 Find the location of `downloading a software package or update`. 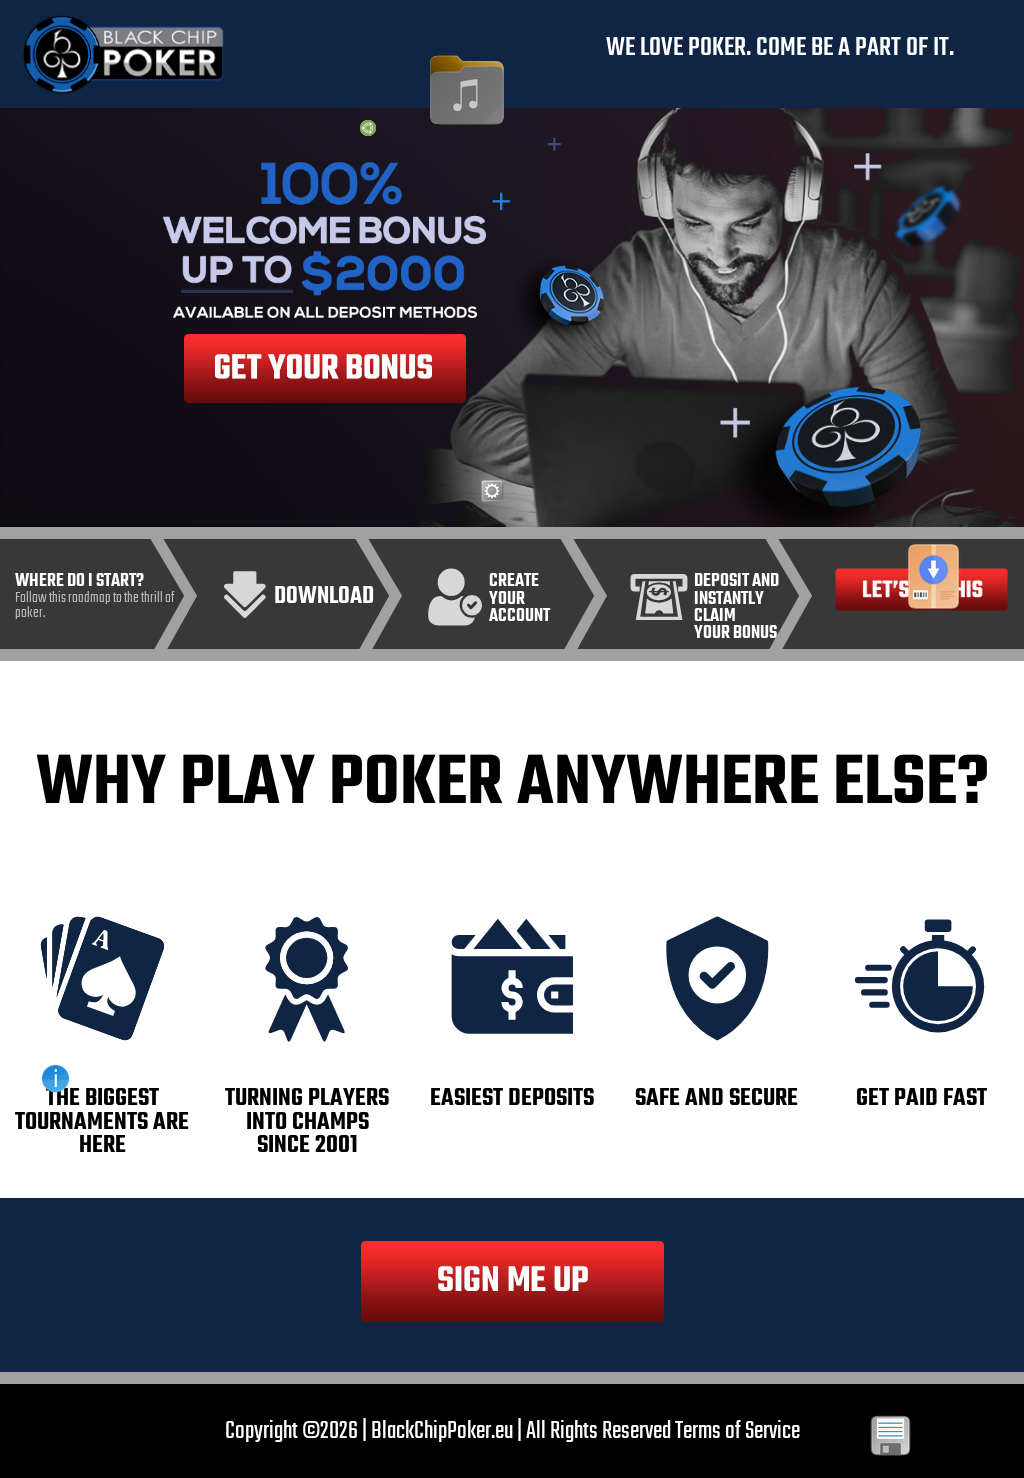

downloading a software package or update is located at coordinates (933, 576).